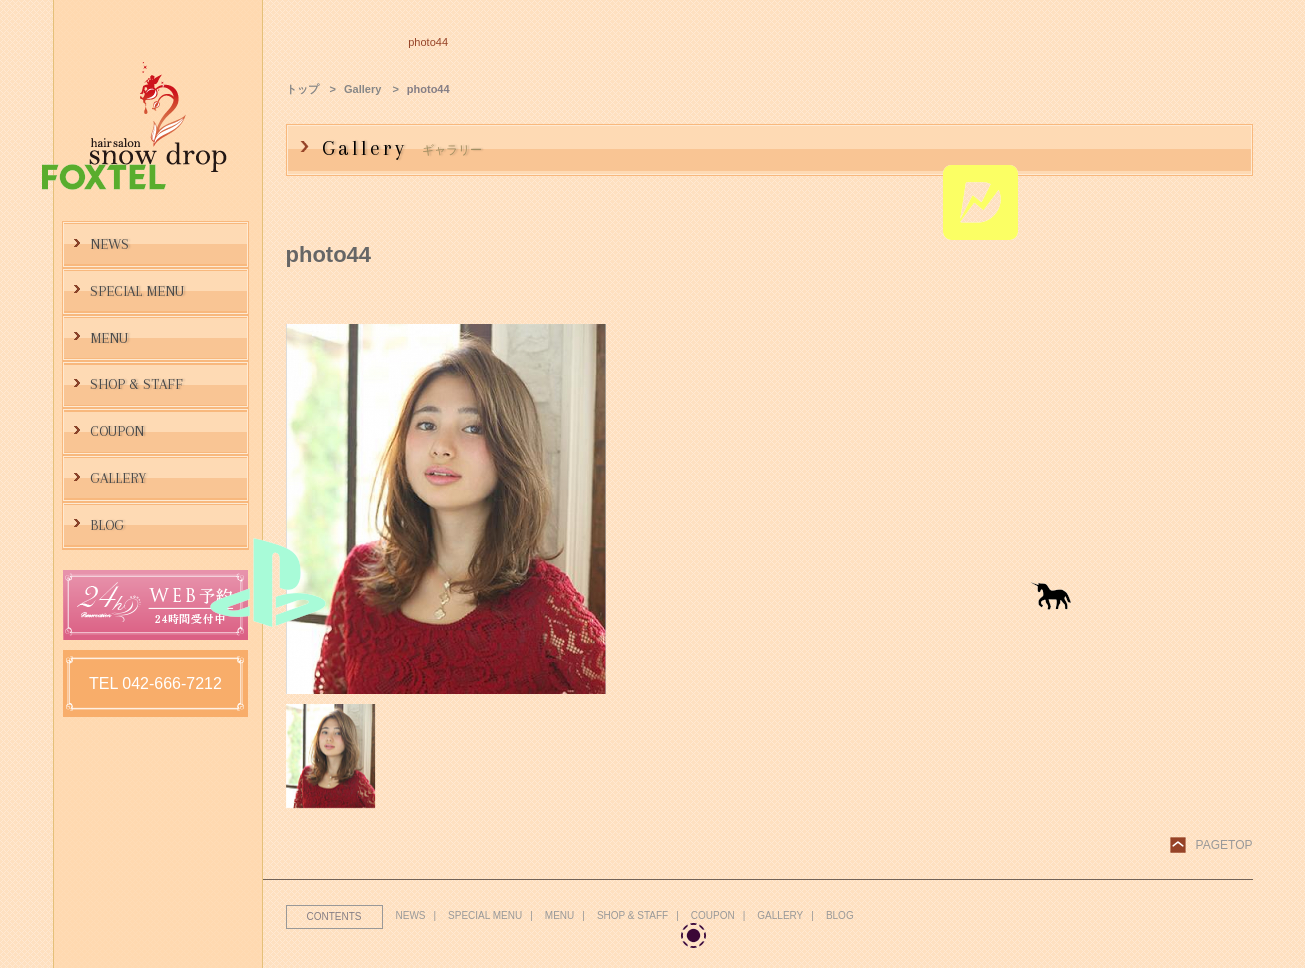 The height and width of the screenshot is (968, 1305). What do you see at coordinates (268, 583) in the screenshot?
I see `playstation brand or console indicator` at bounding box center [268, 583].